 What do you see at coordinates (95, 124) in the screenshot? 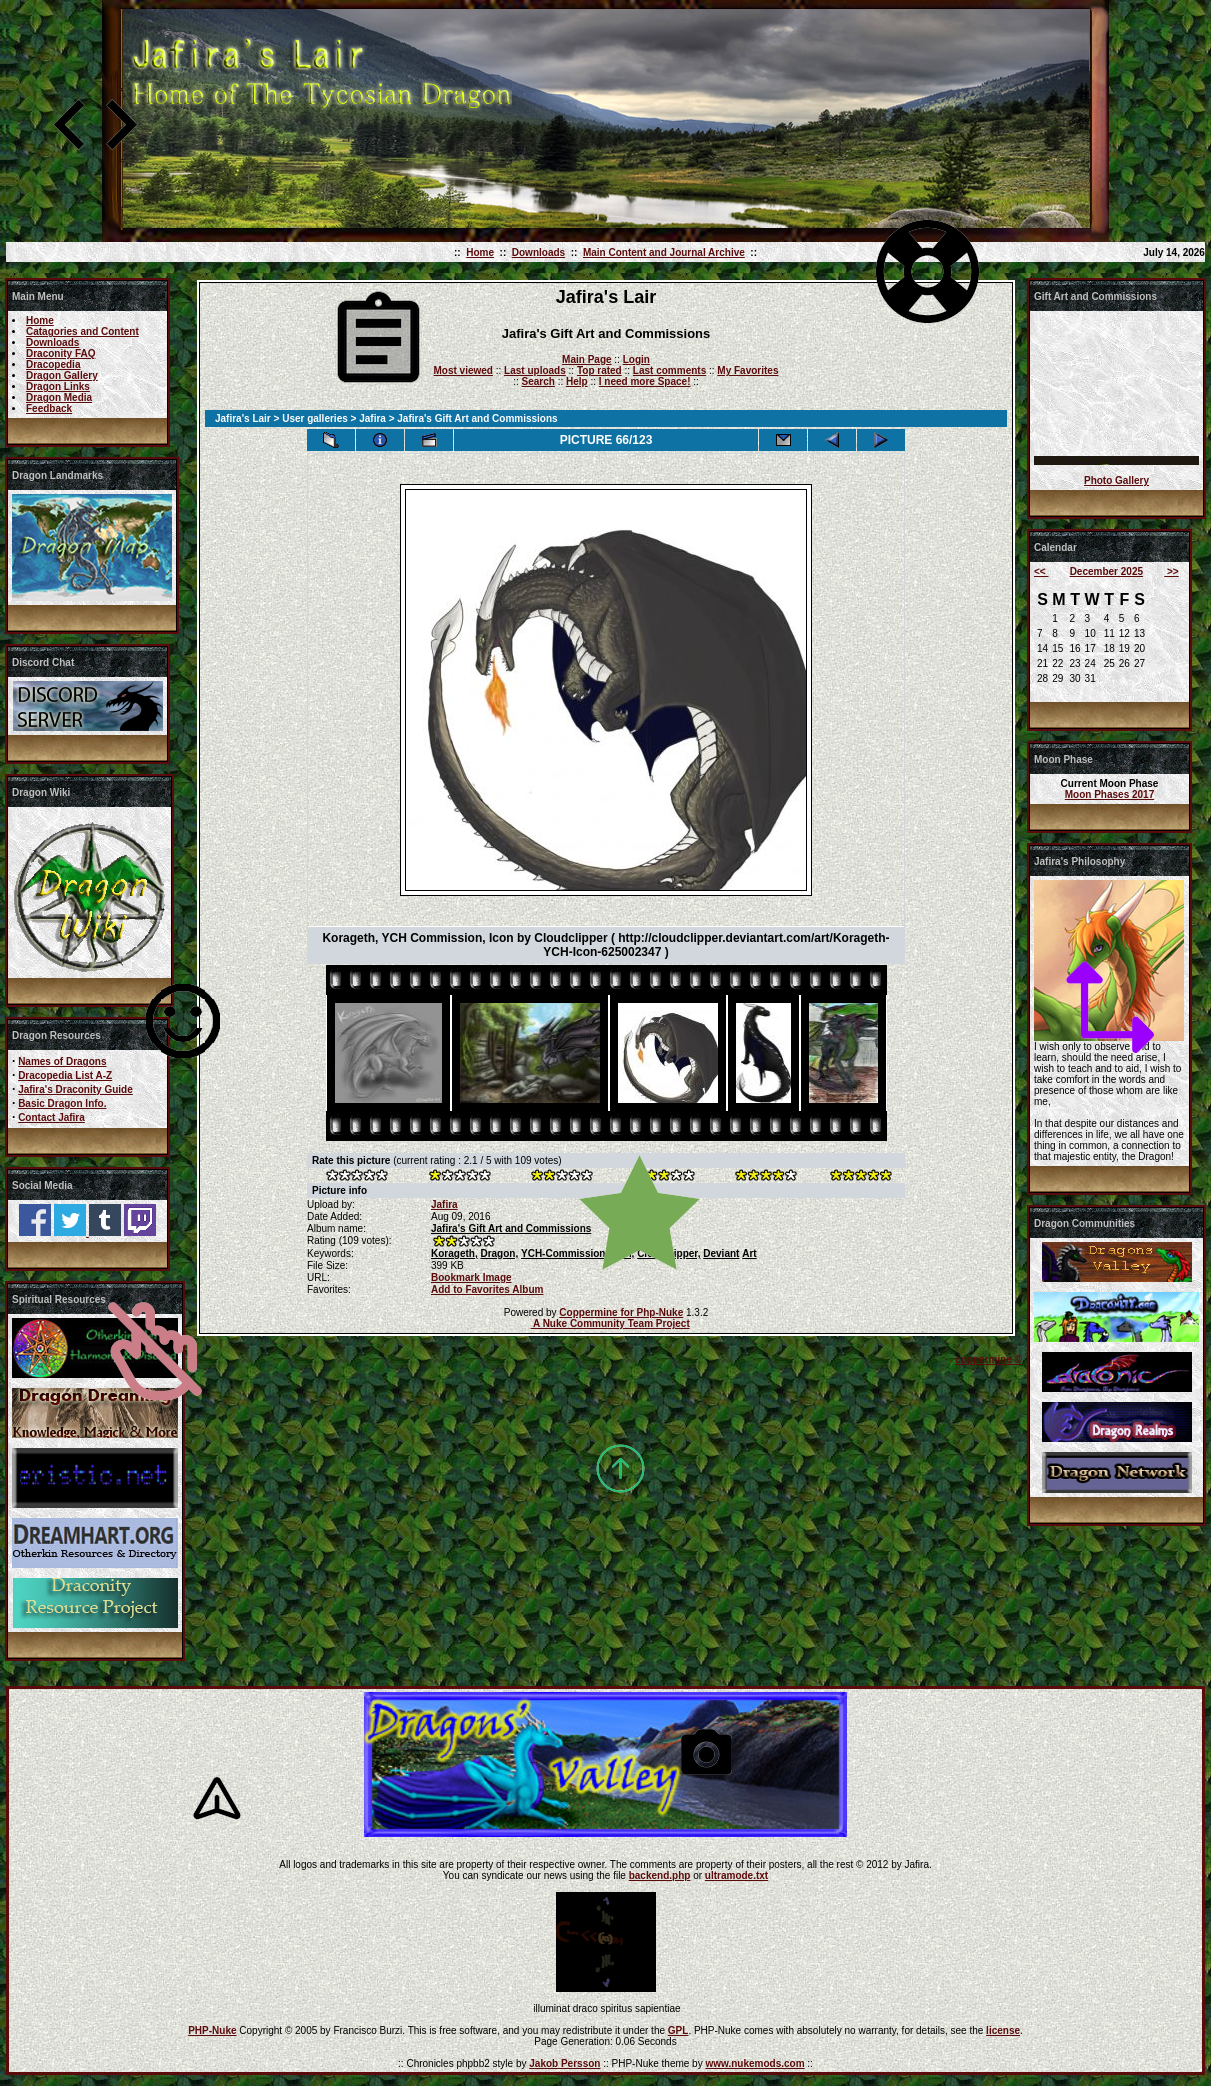
I see `view or edit source code` at bounding box center [95, 124].